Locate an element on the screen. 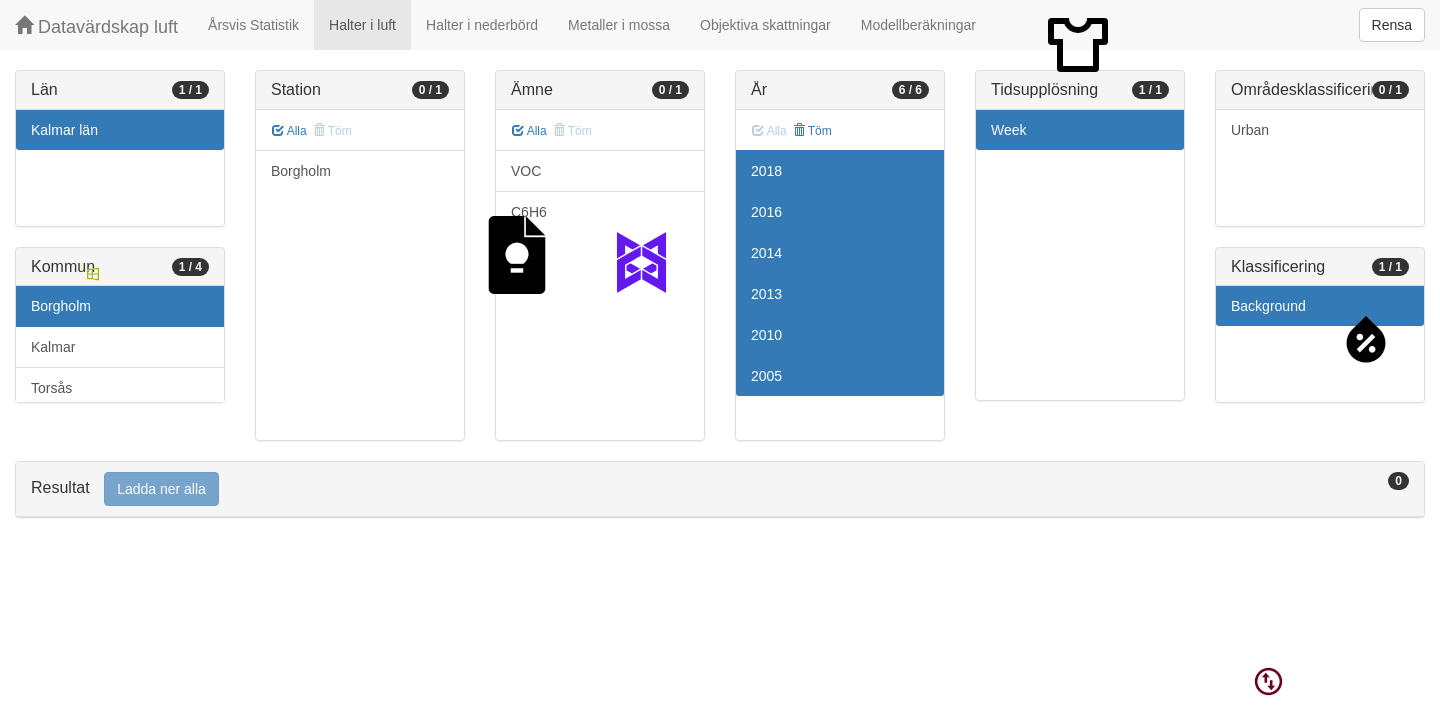 The height and width of the screenshot is (720, 1440). backbone.js framework logo is located at coordinates (641, 262).